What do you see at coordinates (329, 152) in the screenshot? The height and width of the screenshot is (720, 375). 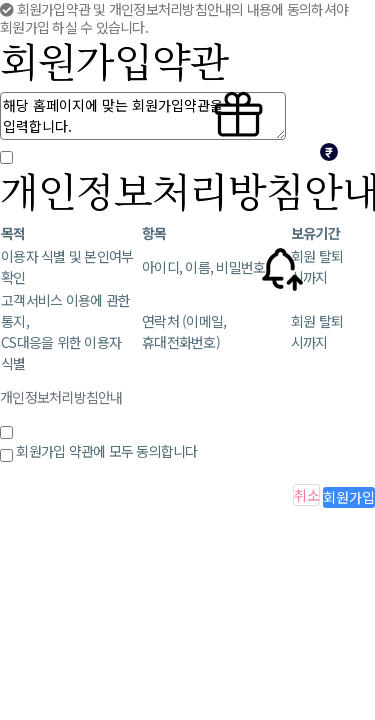 I see `view balance or payment amount in indian rupees` at bounding box center [329, 152].